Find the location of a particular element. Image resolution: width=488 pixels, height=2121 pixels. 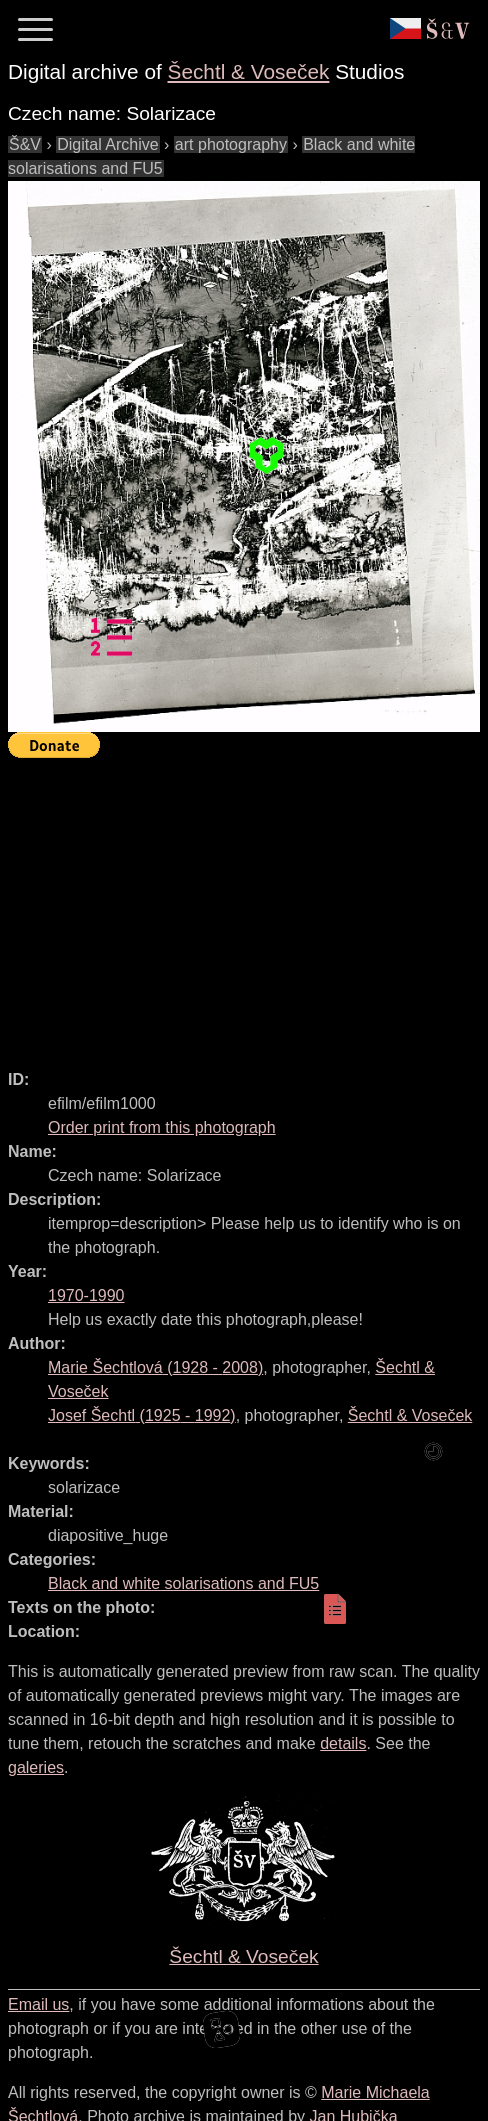

indicates 75% progress complete is located at coordinates (433, 1451).